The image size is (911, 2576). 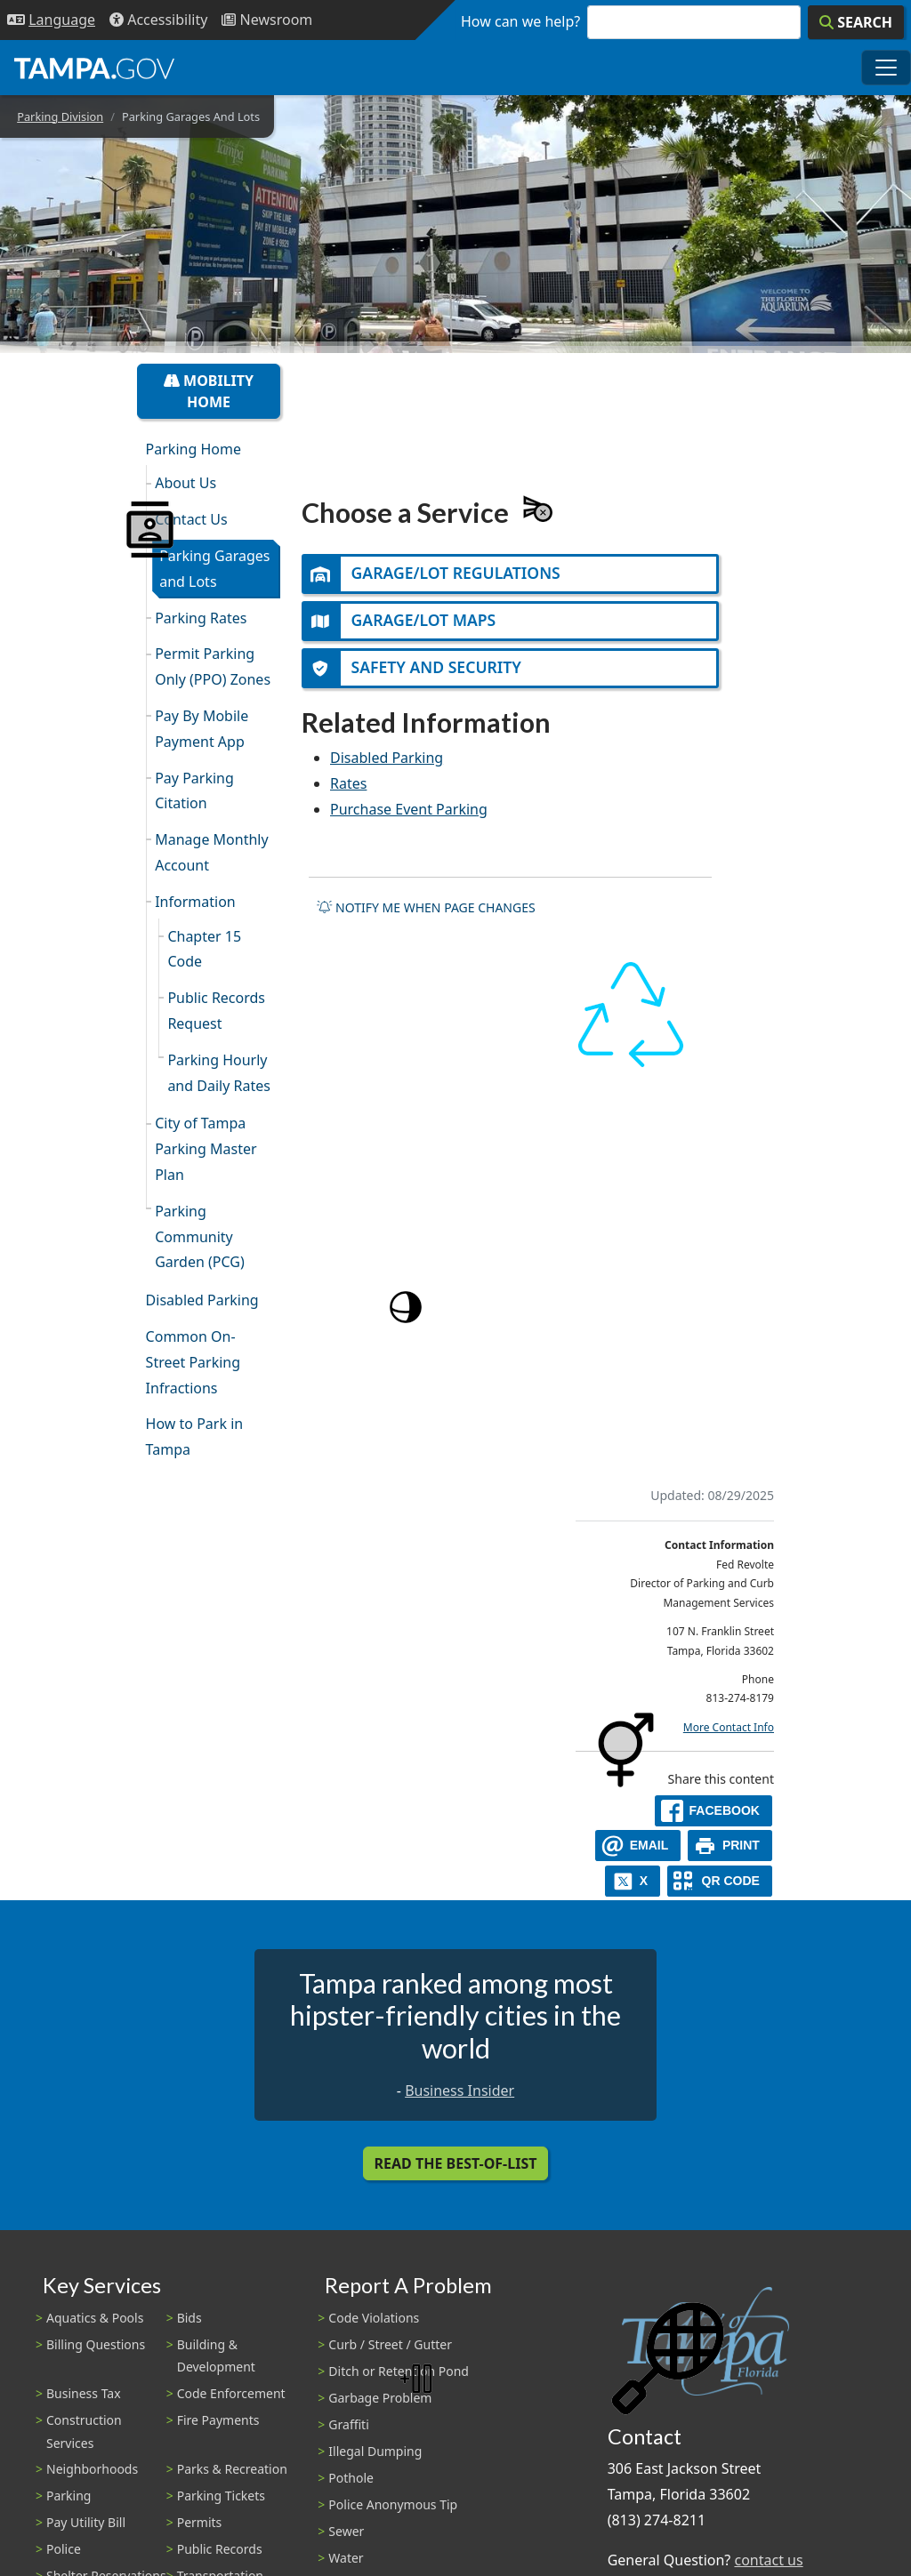 What do you see at coordinates (537, 507) in the screenshot?
I see `cancel a scheduled message` at bounding box center [537, 507].